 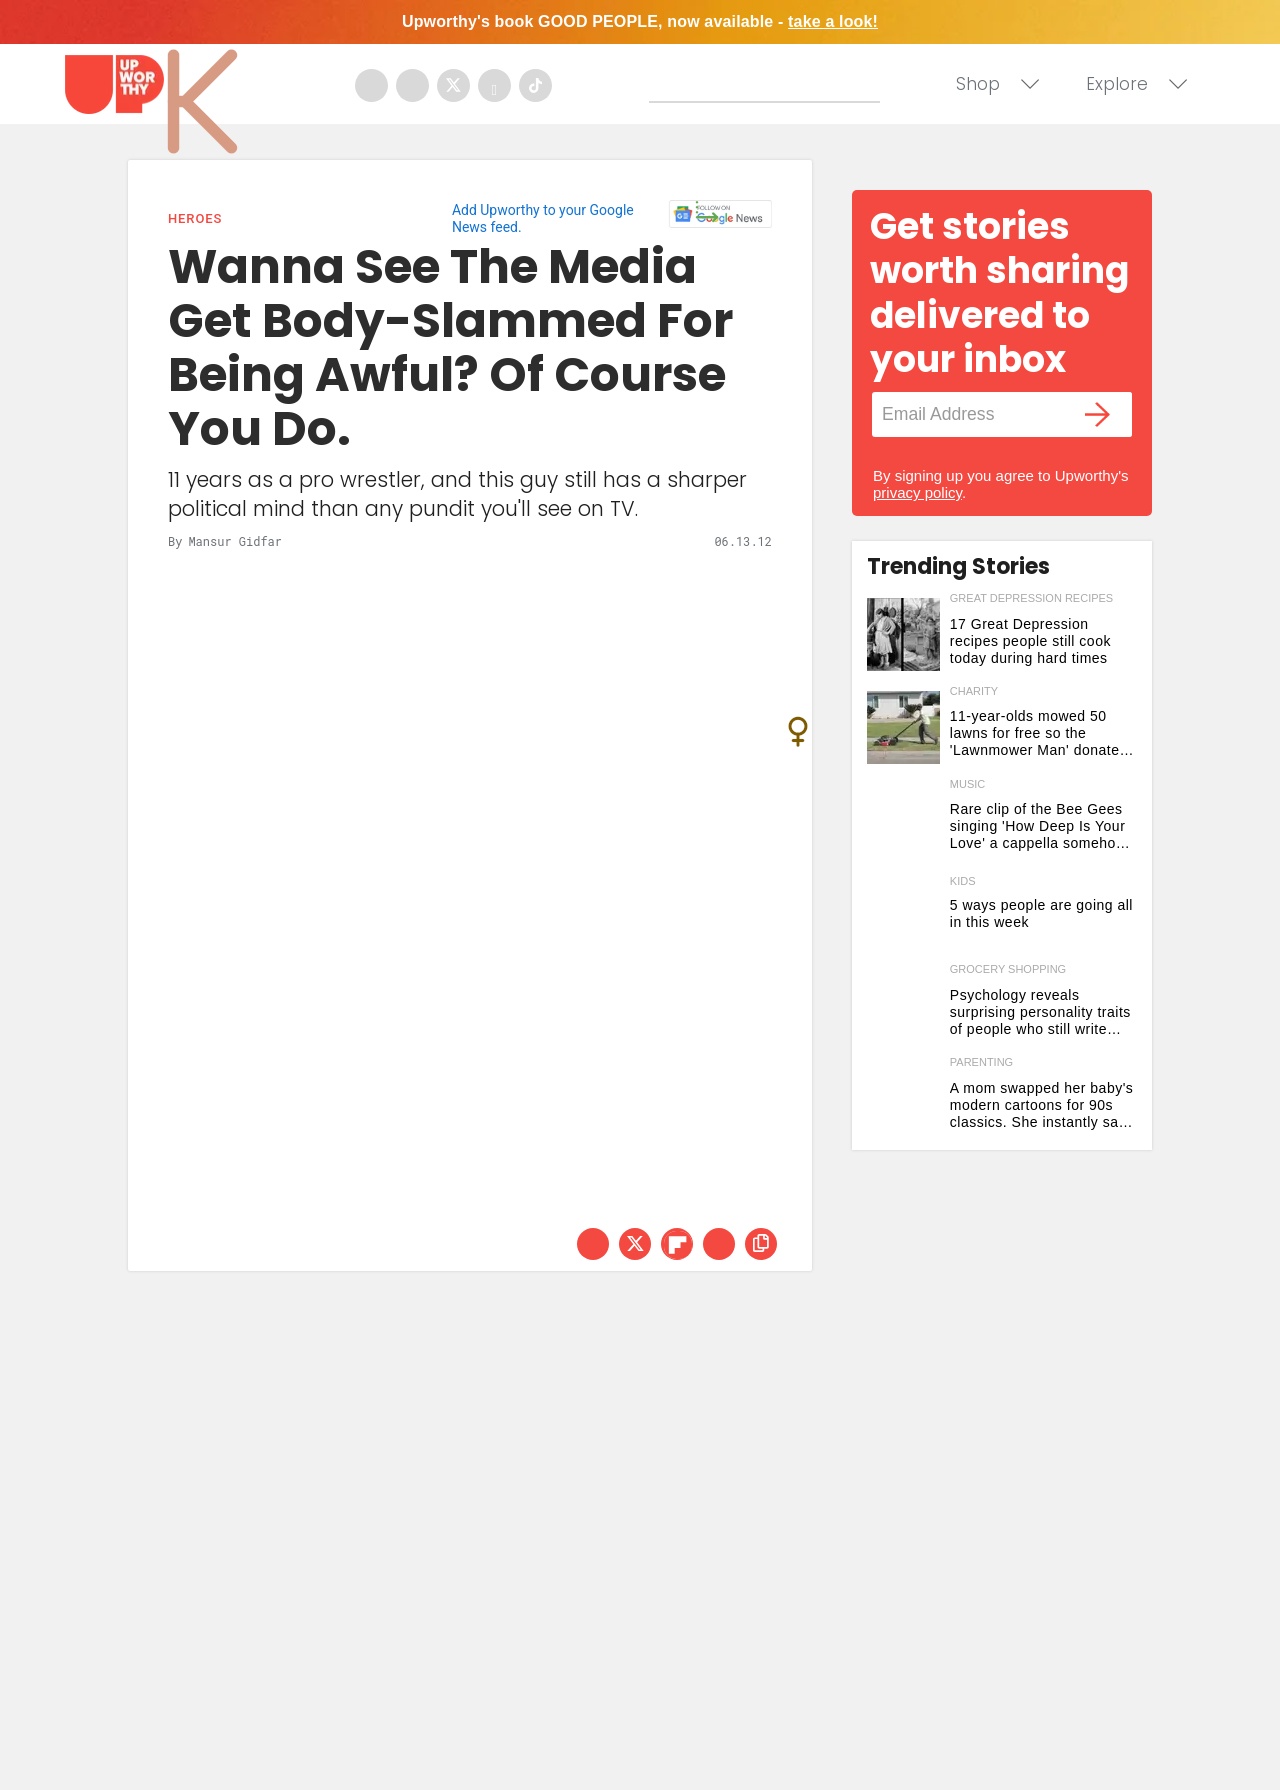 I want to click on alphabetical sorting or navigation shortcut for letter K, so click(x=202, y=101).